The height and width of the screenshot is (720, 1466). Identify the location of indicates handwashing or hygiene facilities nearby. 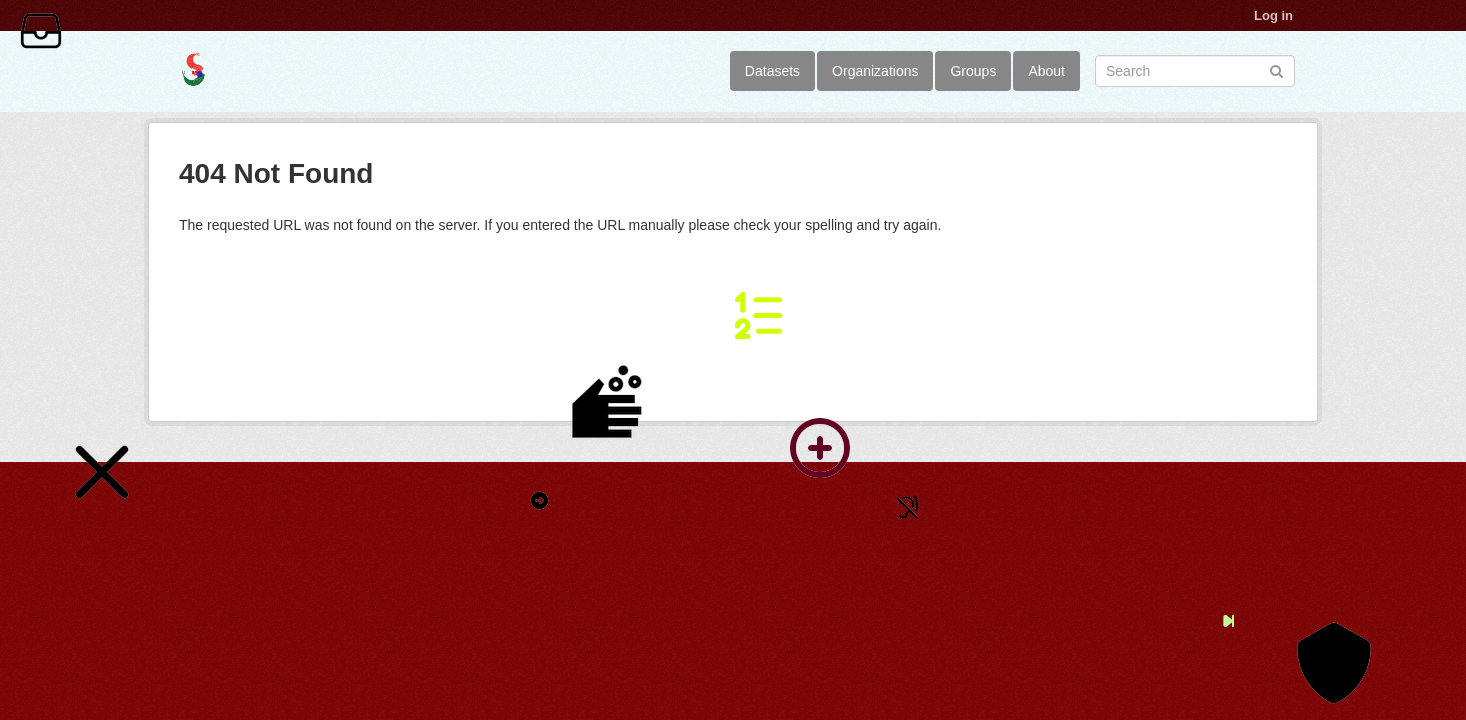
(608, 401).